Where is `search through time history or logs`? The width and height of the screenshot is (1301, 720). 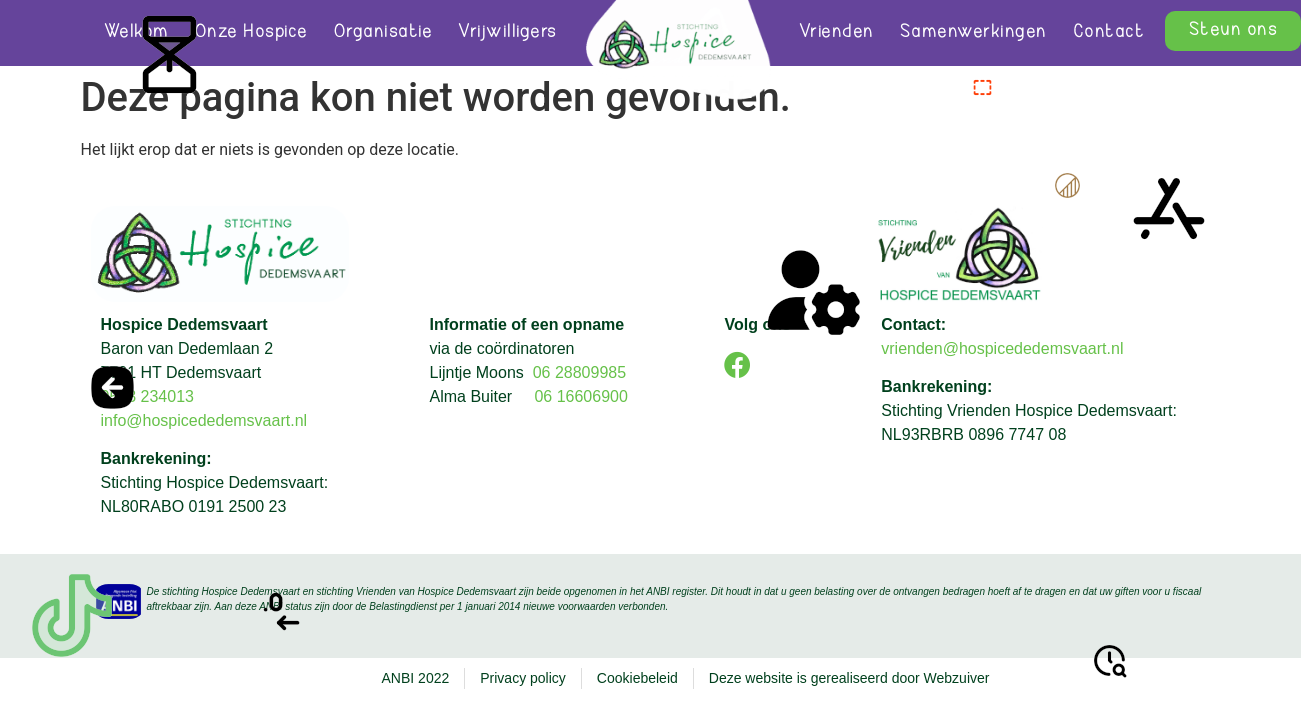
search through time history or logs is located at coordinates (1109, 660).